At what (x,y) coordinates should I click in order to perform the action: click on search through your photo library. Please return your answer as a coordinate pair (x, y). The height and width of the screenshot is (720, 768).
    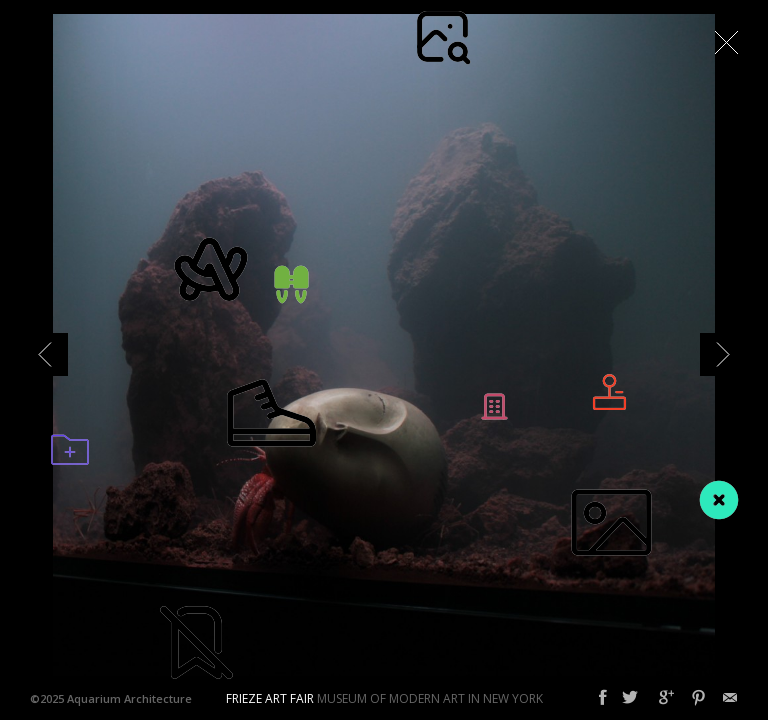
    Looking at the image, I should click on (442, 36).